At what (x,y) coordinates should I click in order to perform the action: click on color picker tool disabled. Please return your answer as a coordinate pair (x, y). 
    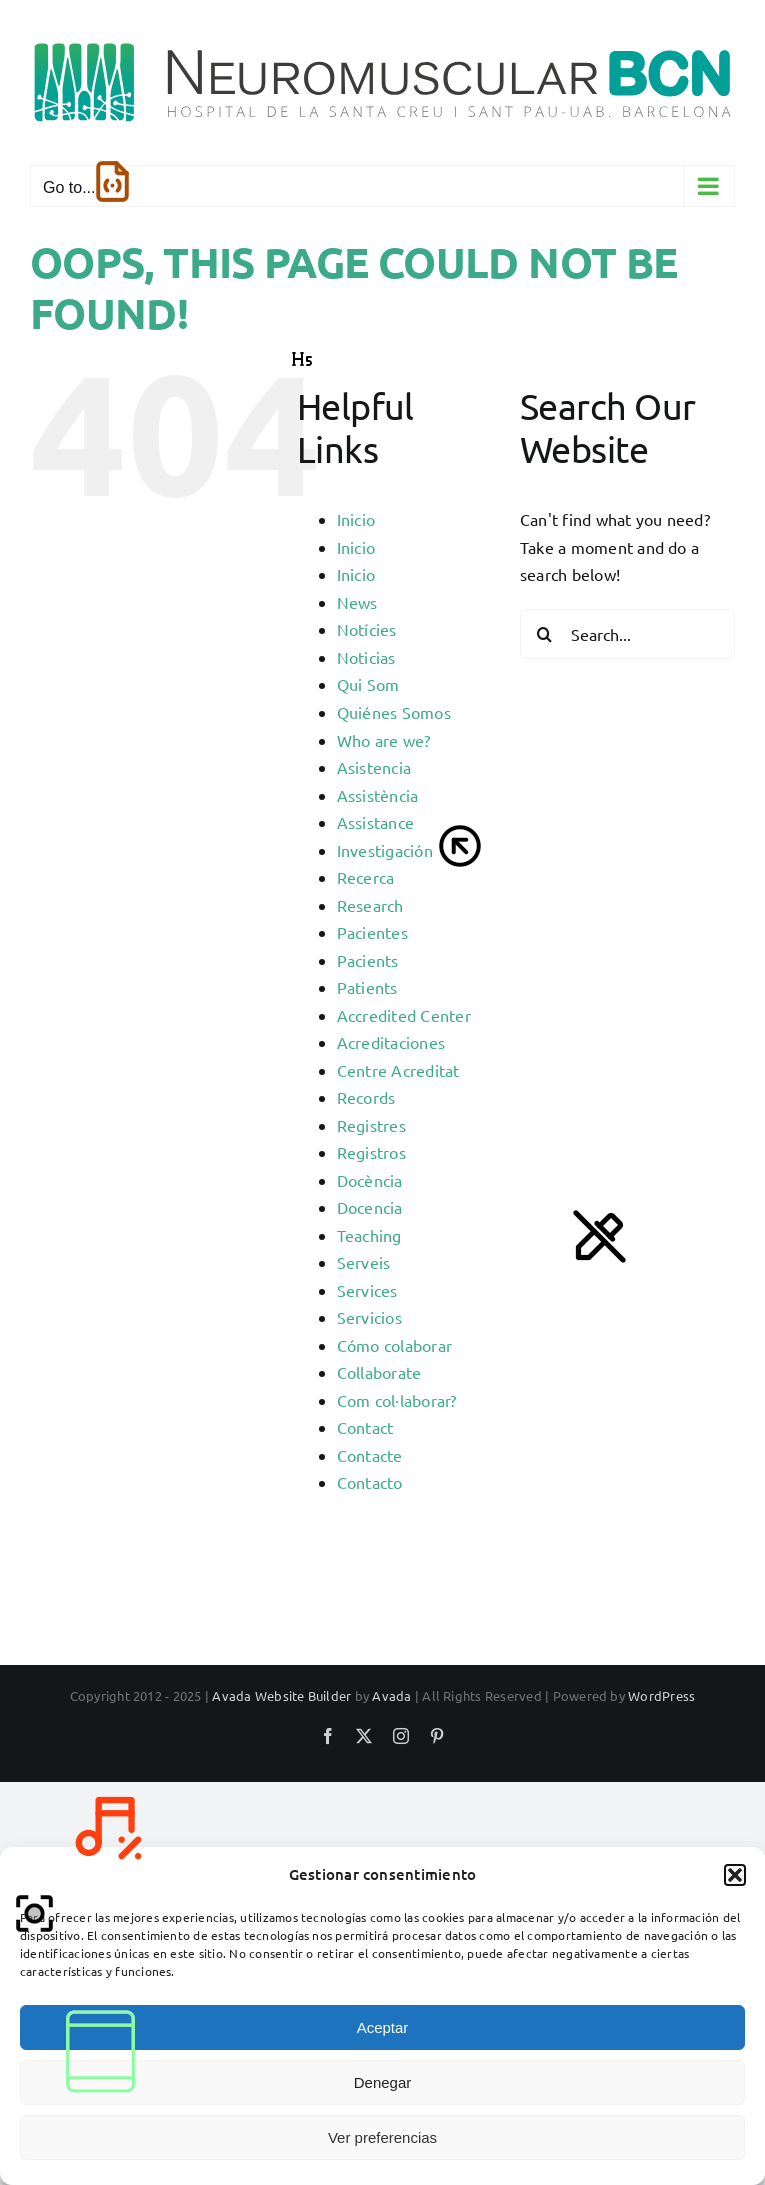
    Looking at the image, I should click on (599, 1236).